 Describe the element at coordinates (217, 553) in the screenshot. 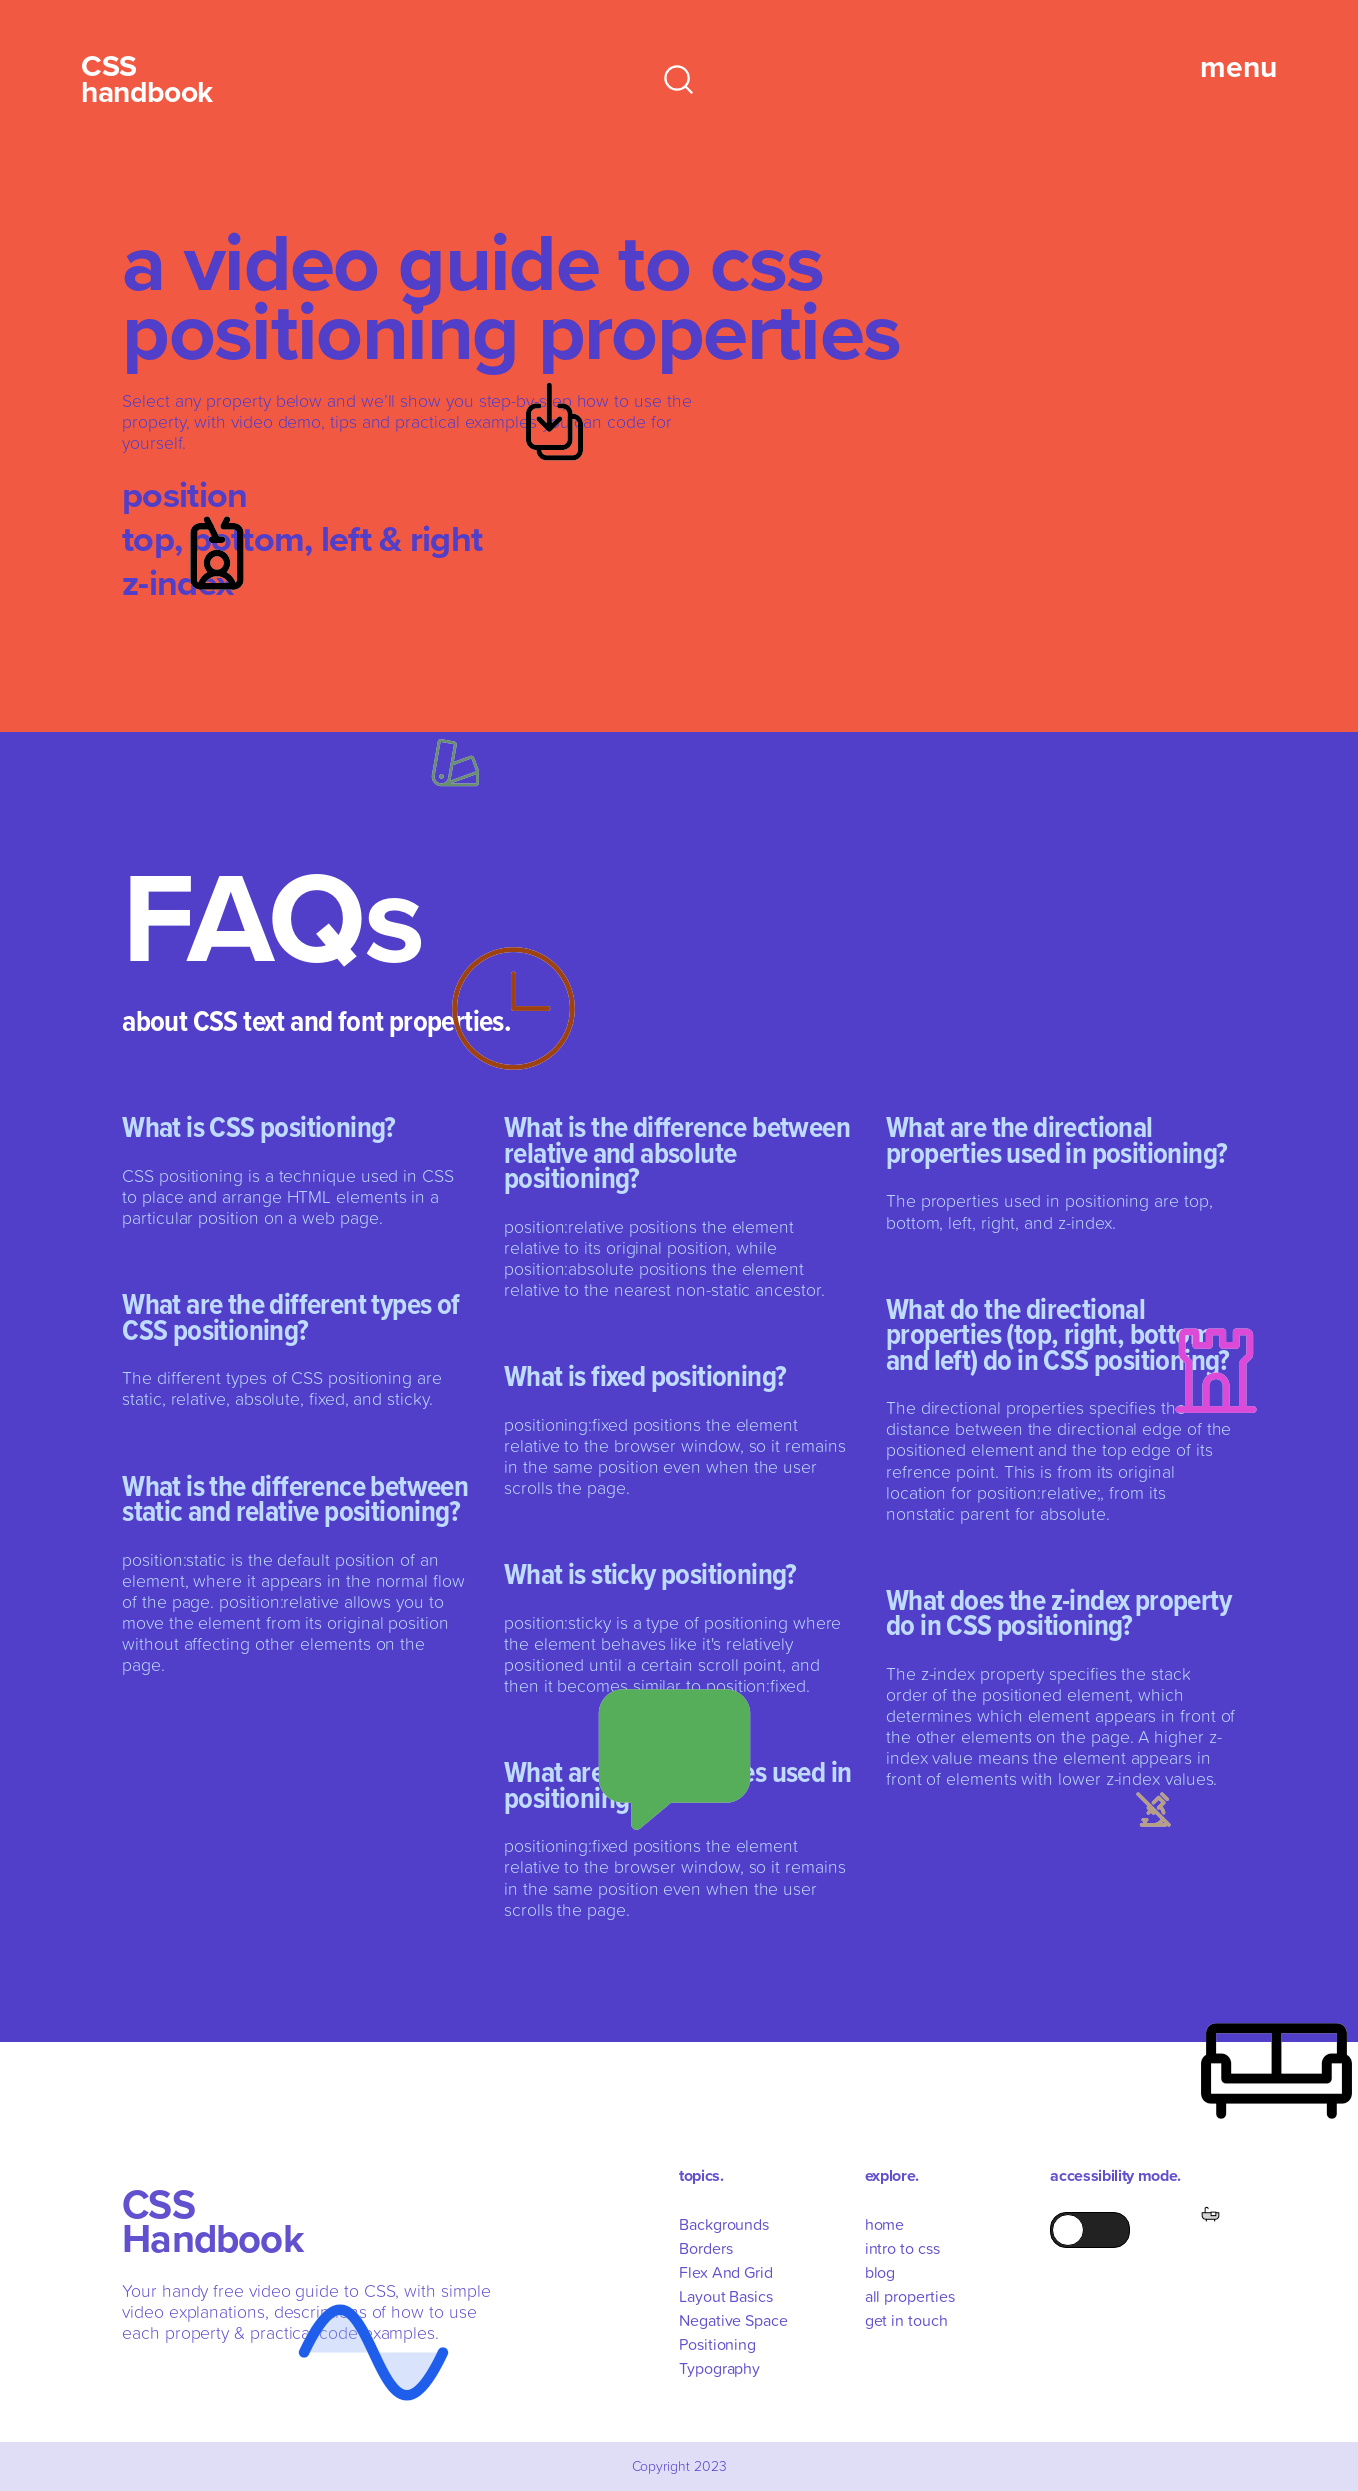

I see `view employee badge or identification` at that location.